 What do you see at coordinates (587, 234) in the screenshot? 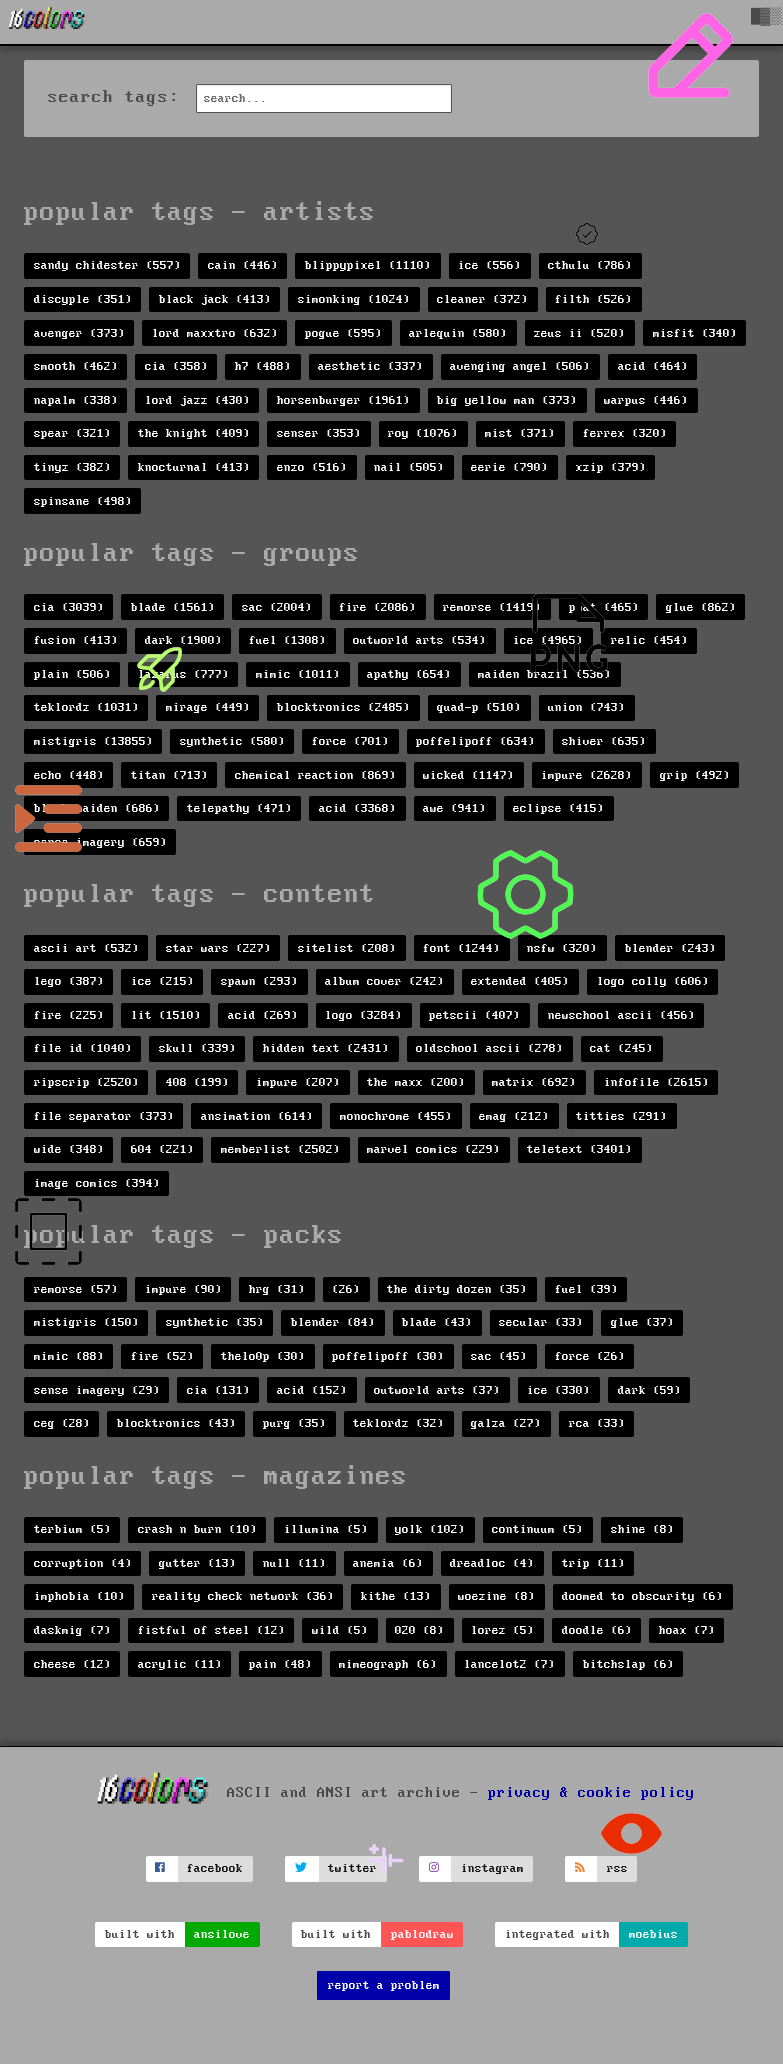
I see `verified or authenticated status` at bounding box center [587, 234].